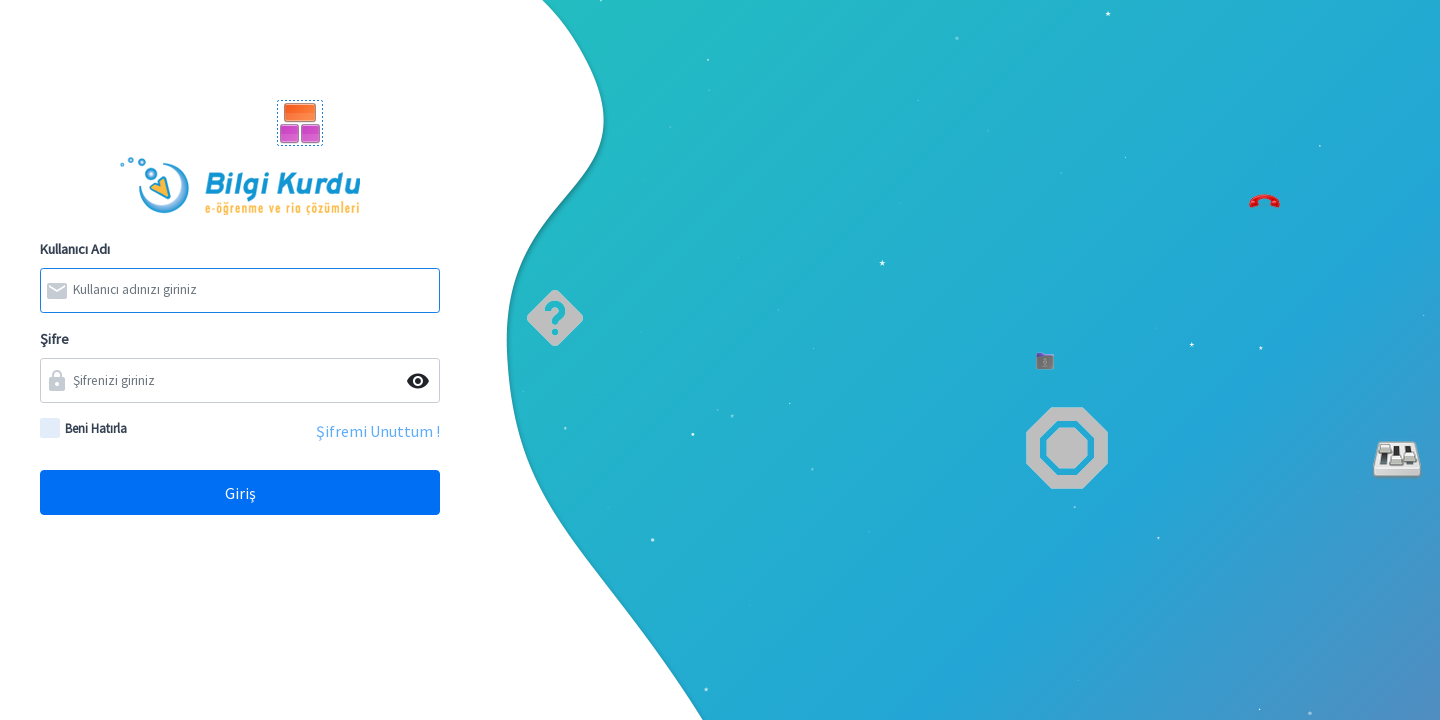  Describe the element at coordinates (1264, 196) in the screenshot. I see `end the current call` at that location.